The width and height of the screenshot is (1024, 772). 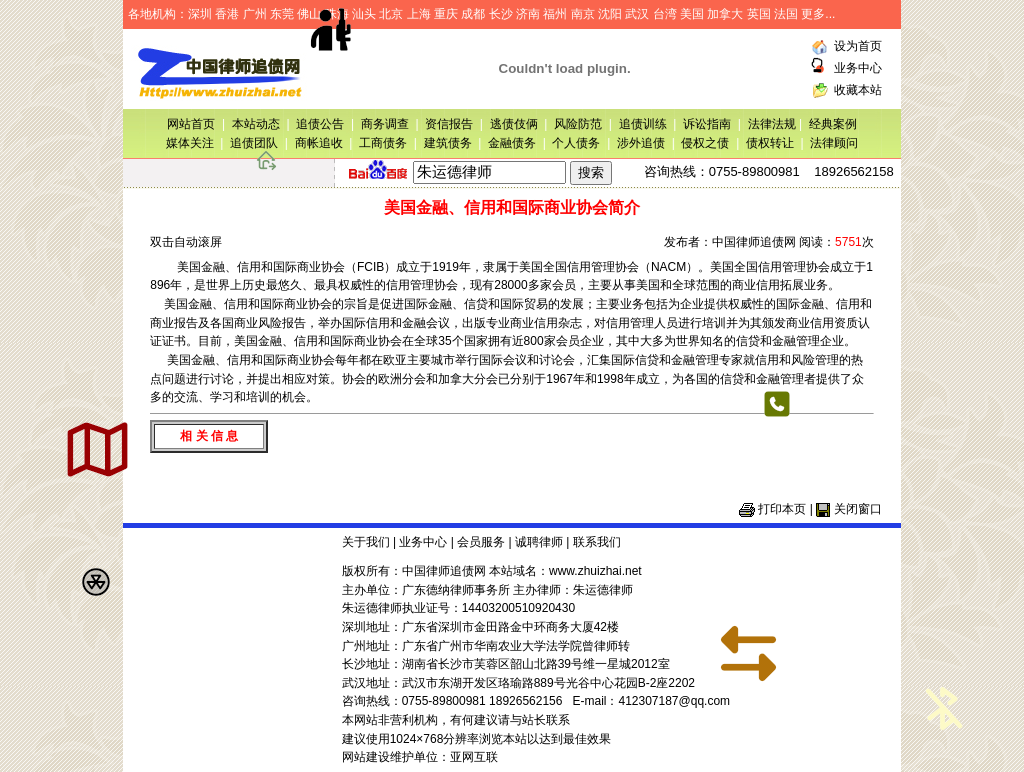 I want to click on tap to make a phone call, so click(x=777, y=404).